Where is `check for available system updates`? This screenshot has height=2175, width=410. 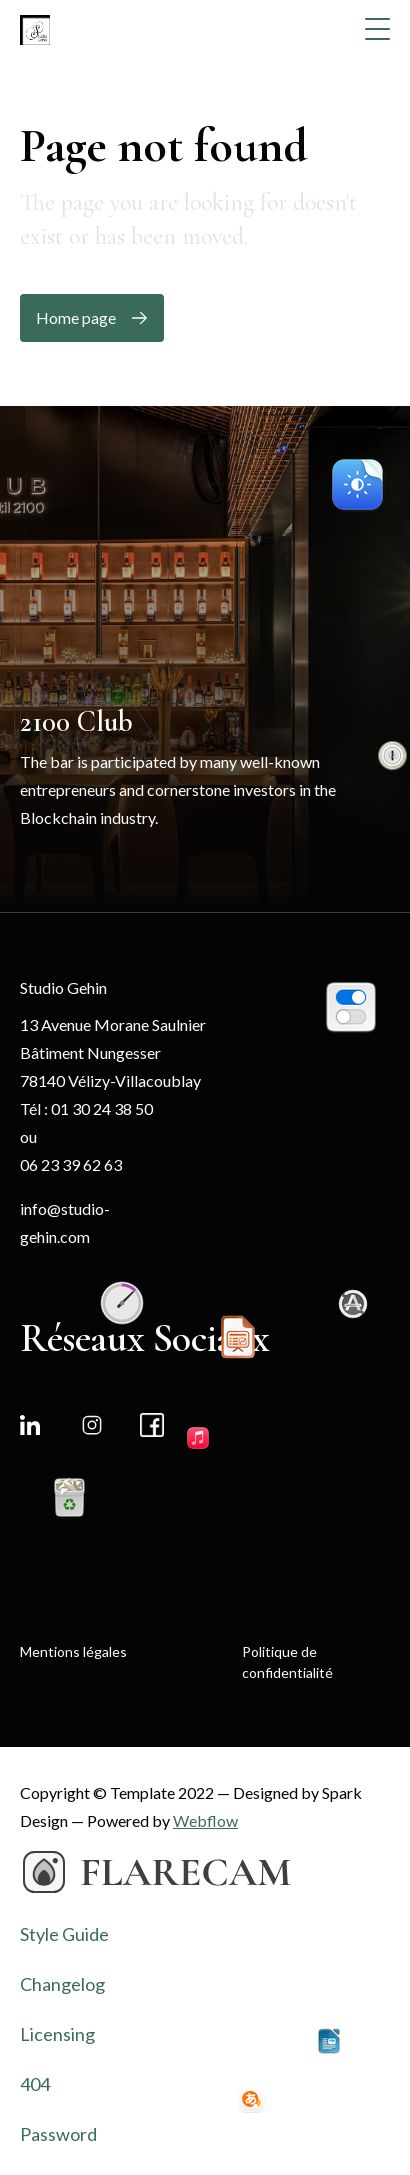 check for available system updates is located at coordinates (353, 1304).